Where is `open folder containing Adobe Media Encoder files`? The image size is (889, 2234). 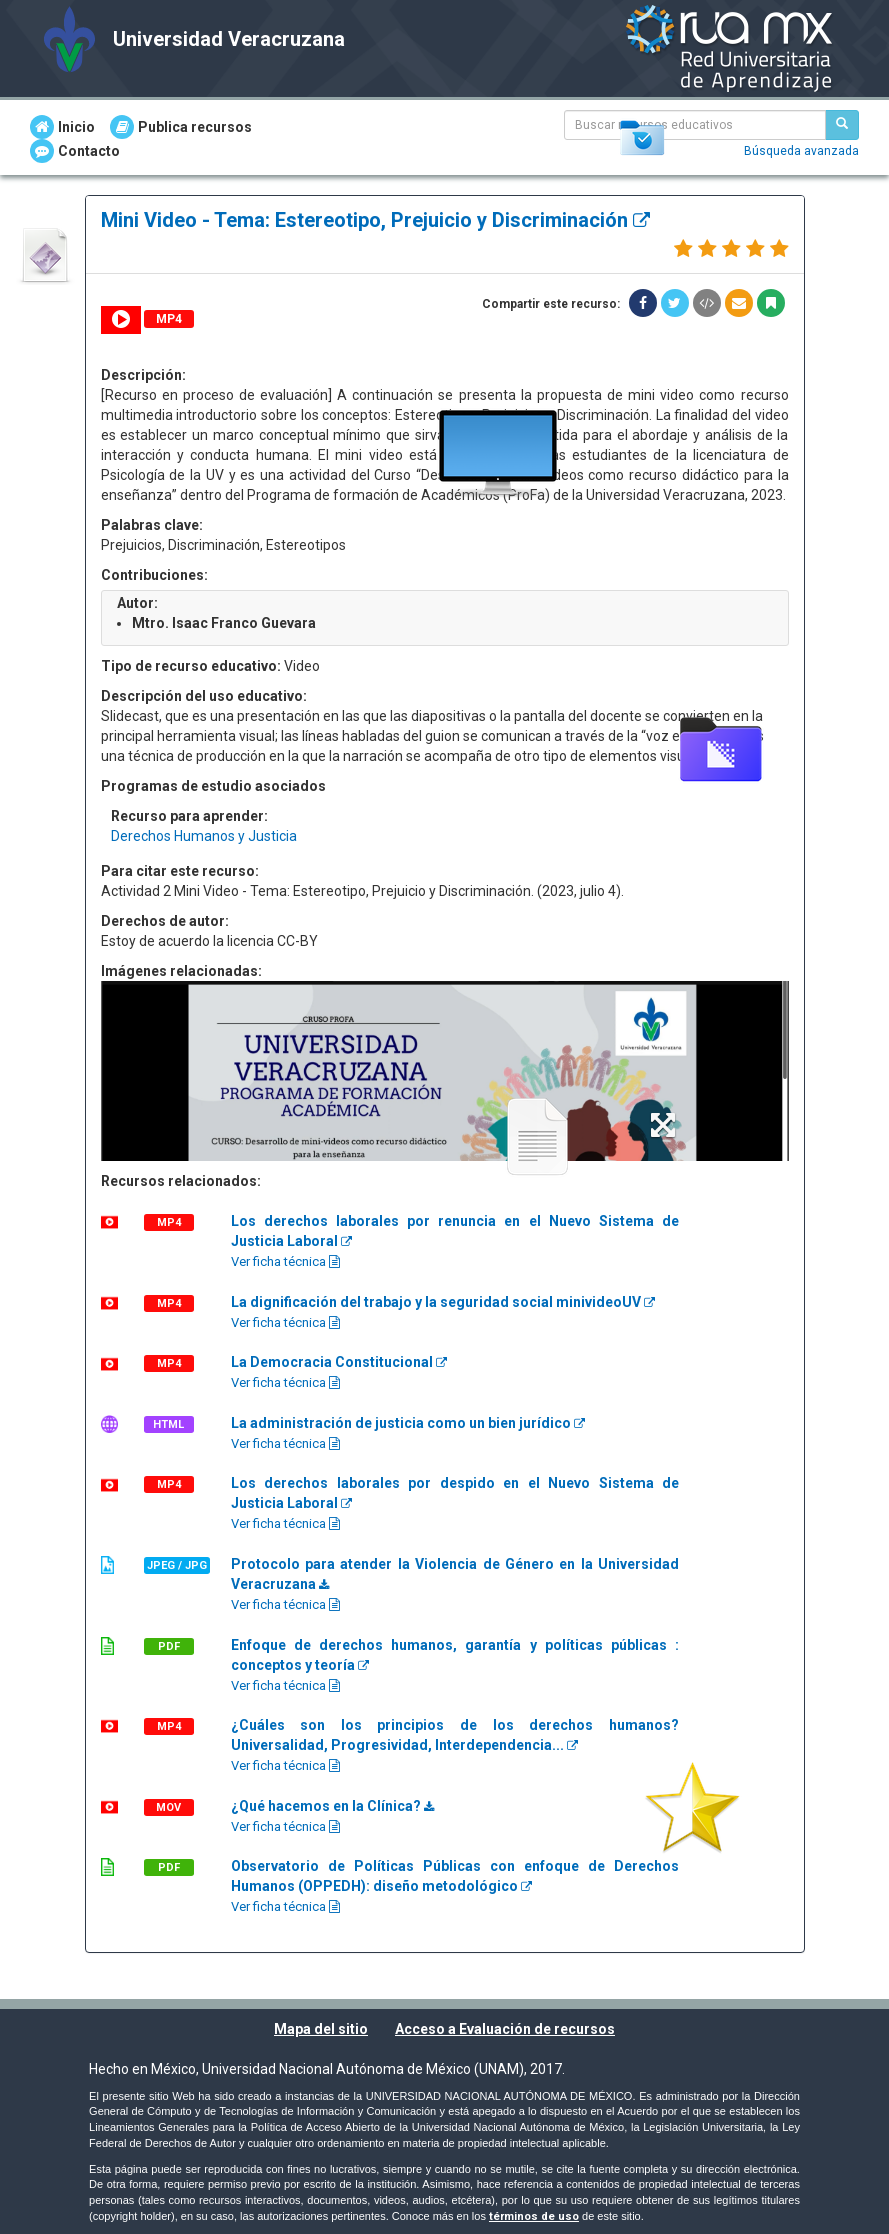
open folder containing Adobe Media Encoder files is located at coordinates (720, 751).